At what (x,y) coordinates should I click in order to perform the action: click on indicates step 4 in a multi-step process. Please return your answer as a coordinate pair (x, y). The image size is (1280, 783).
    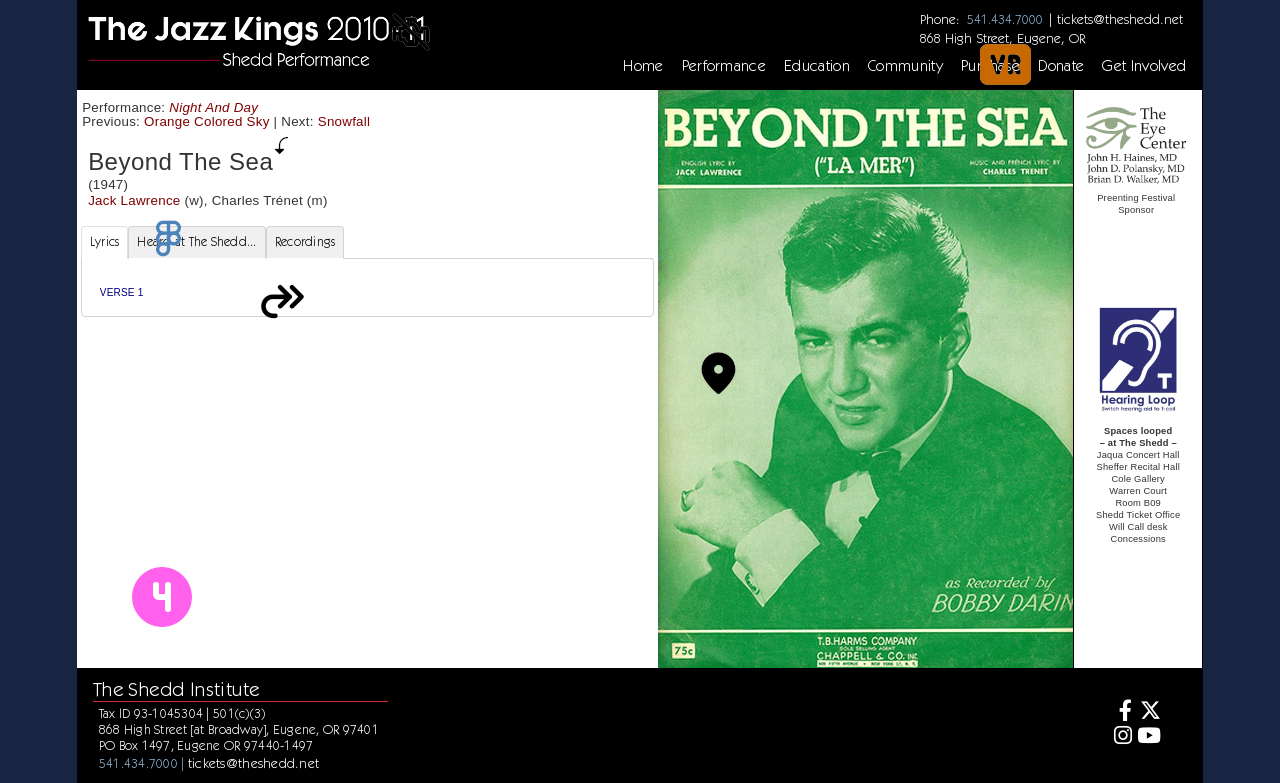
    Looking at the image, I should click on (162, 597).